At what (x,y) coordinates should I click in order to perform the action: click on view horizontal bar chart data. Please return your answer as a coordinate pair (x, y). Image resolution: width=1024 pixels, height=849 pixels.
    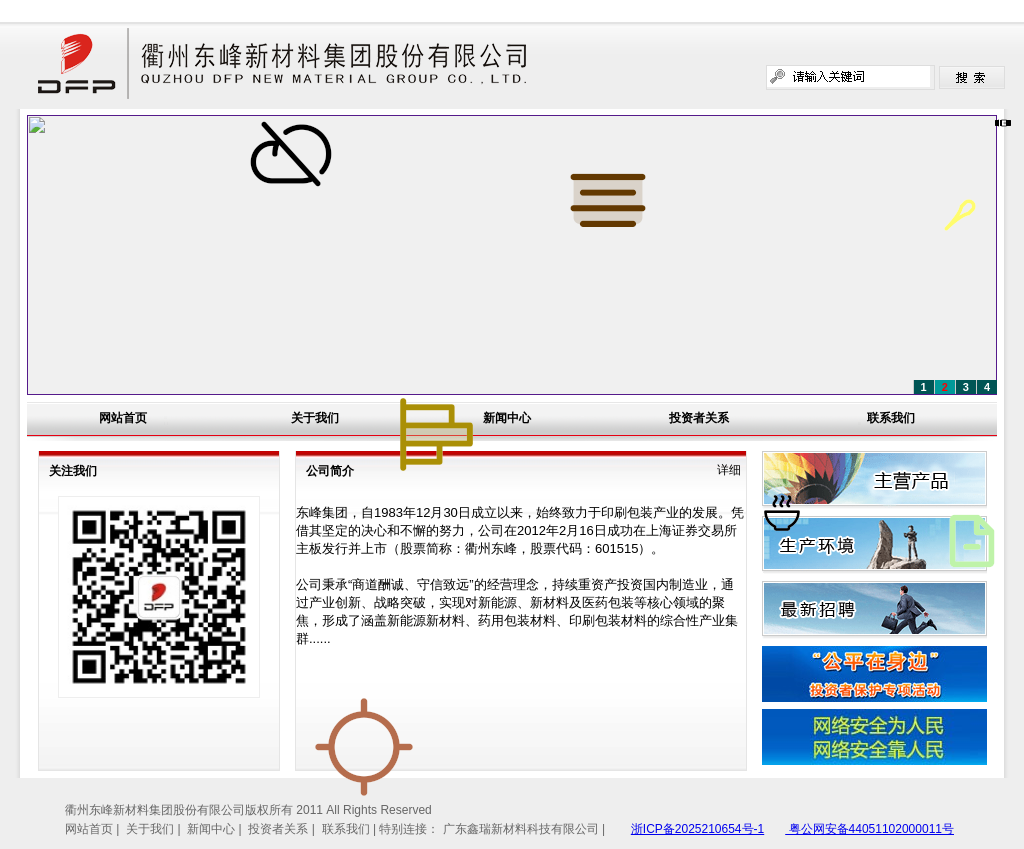
    Looking at the image, I should click on (433, 434).